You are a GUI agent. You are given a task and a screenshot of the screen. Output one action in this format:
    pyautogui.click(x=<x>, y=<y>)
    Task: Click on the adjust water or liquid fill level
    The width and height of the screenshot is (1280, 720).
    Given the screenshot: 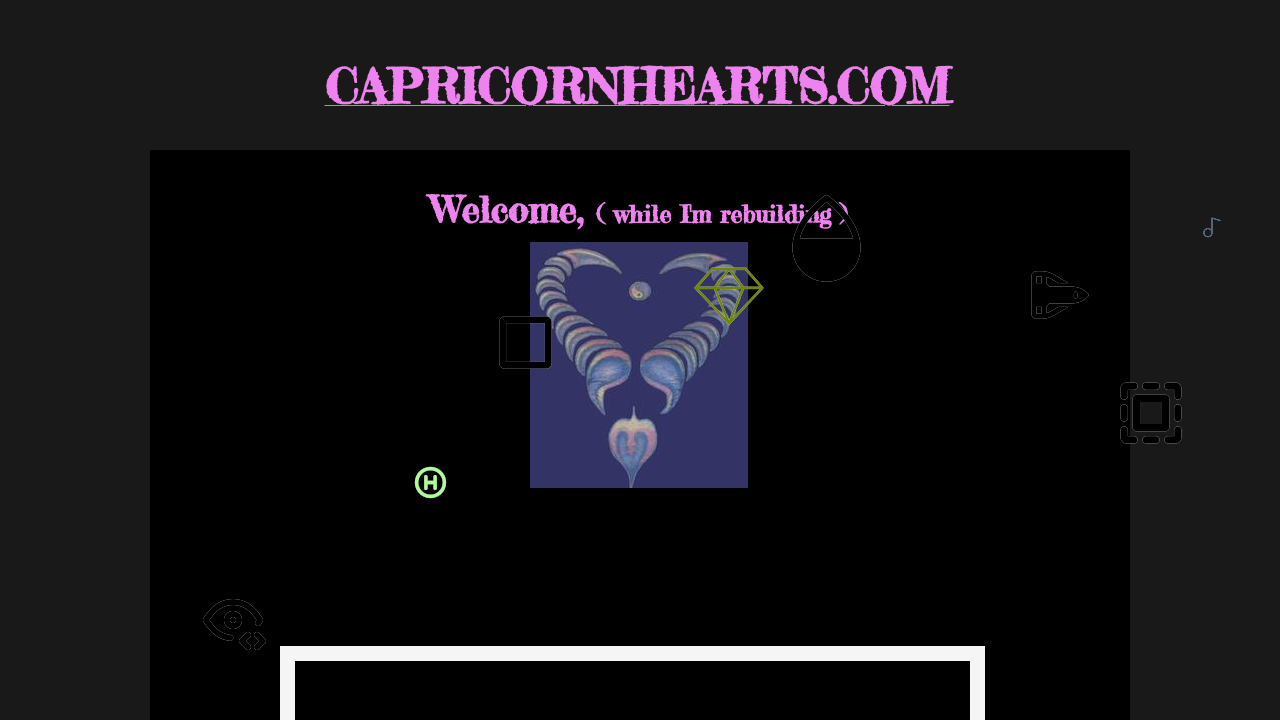 What is the action you would take?
    pyautogui.click(x=826, y=241)
    